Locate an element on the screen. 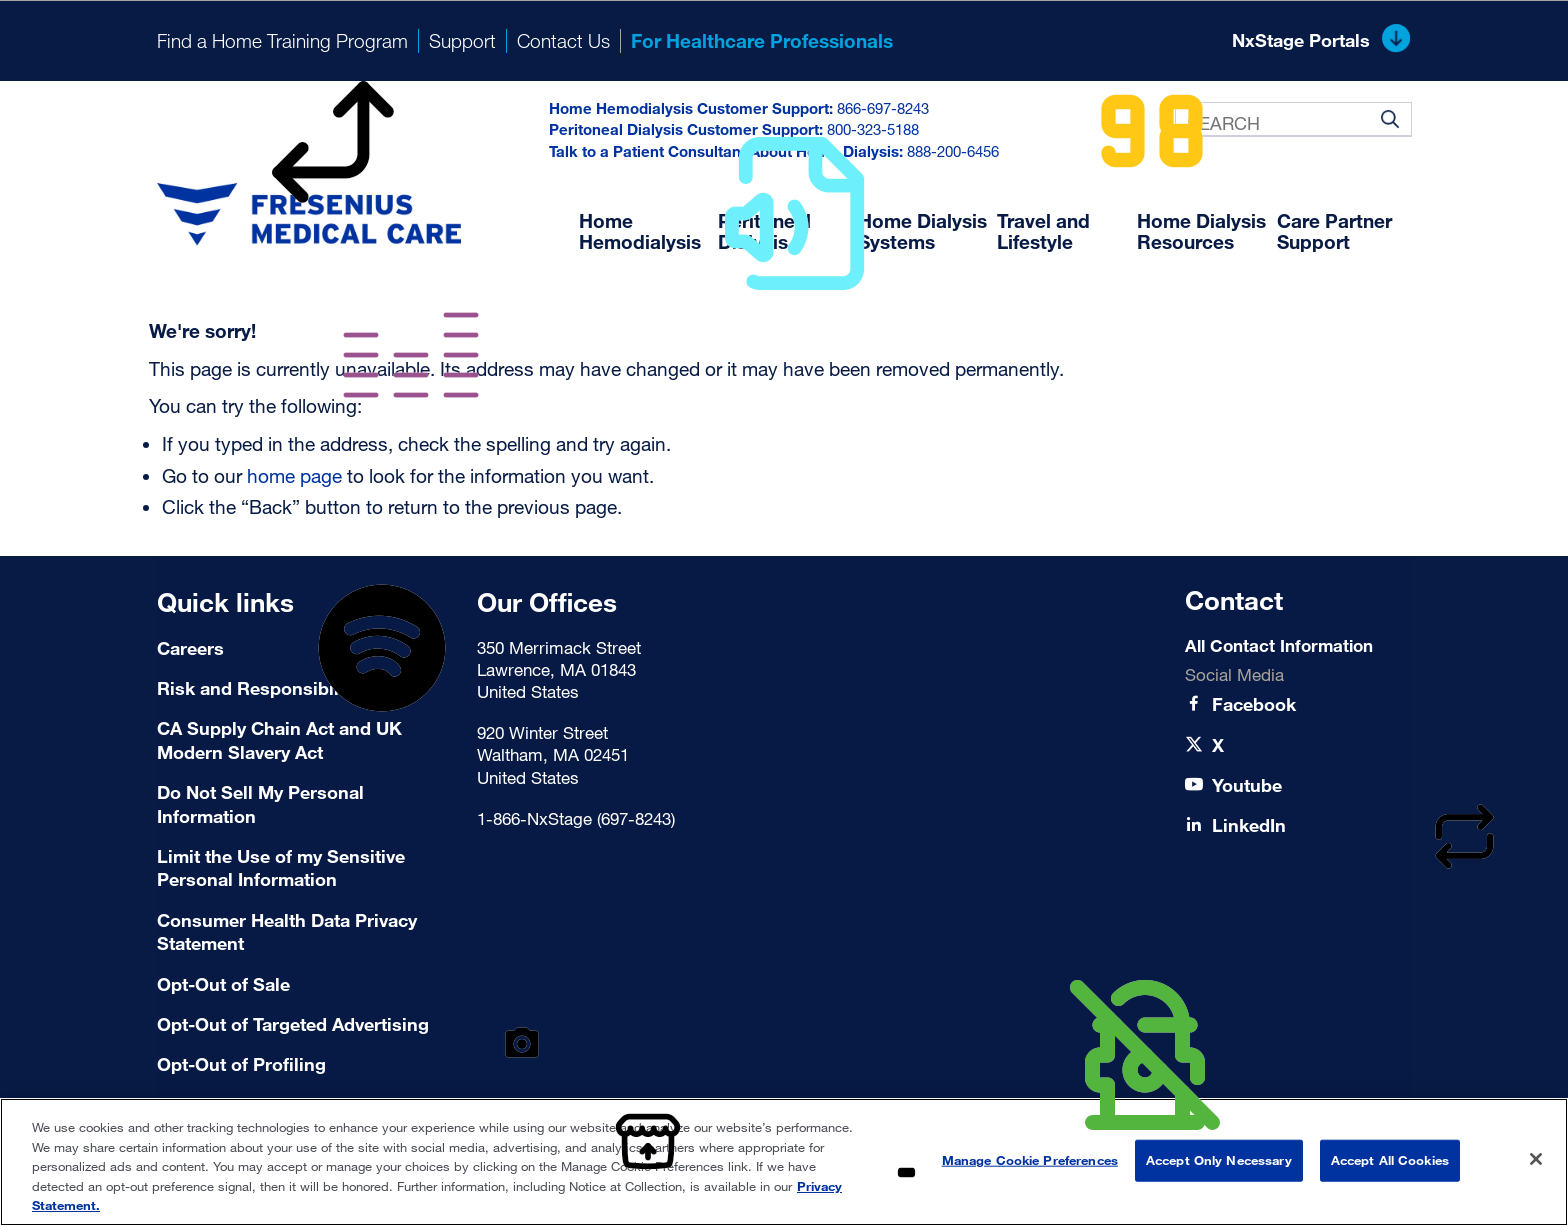  open audio file is located at coordinates (801, 213).